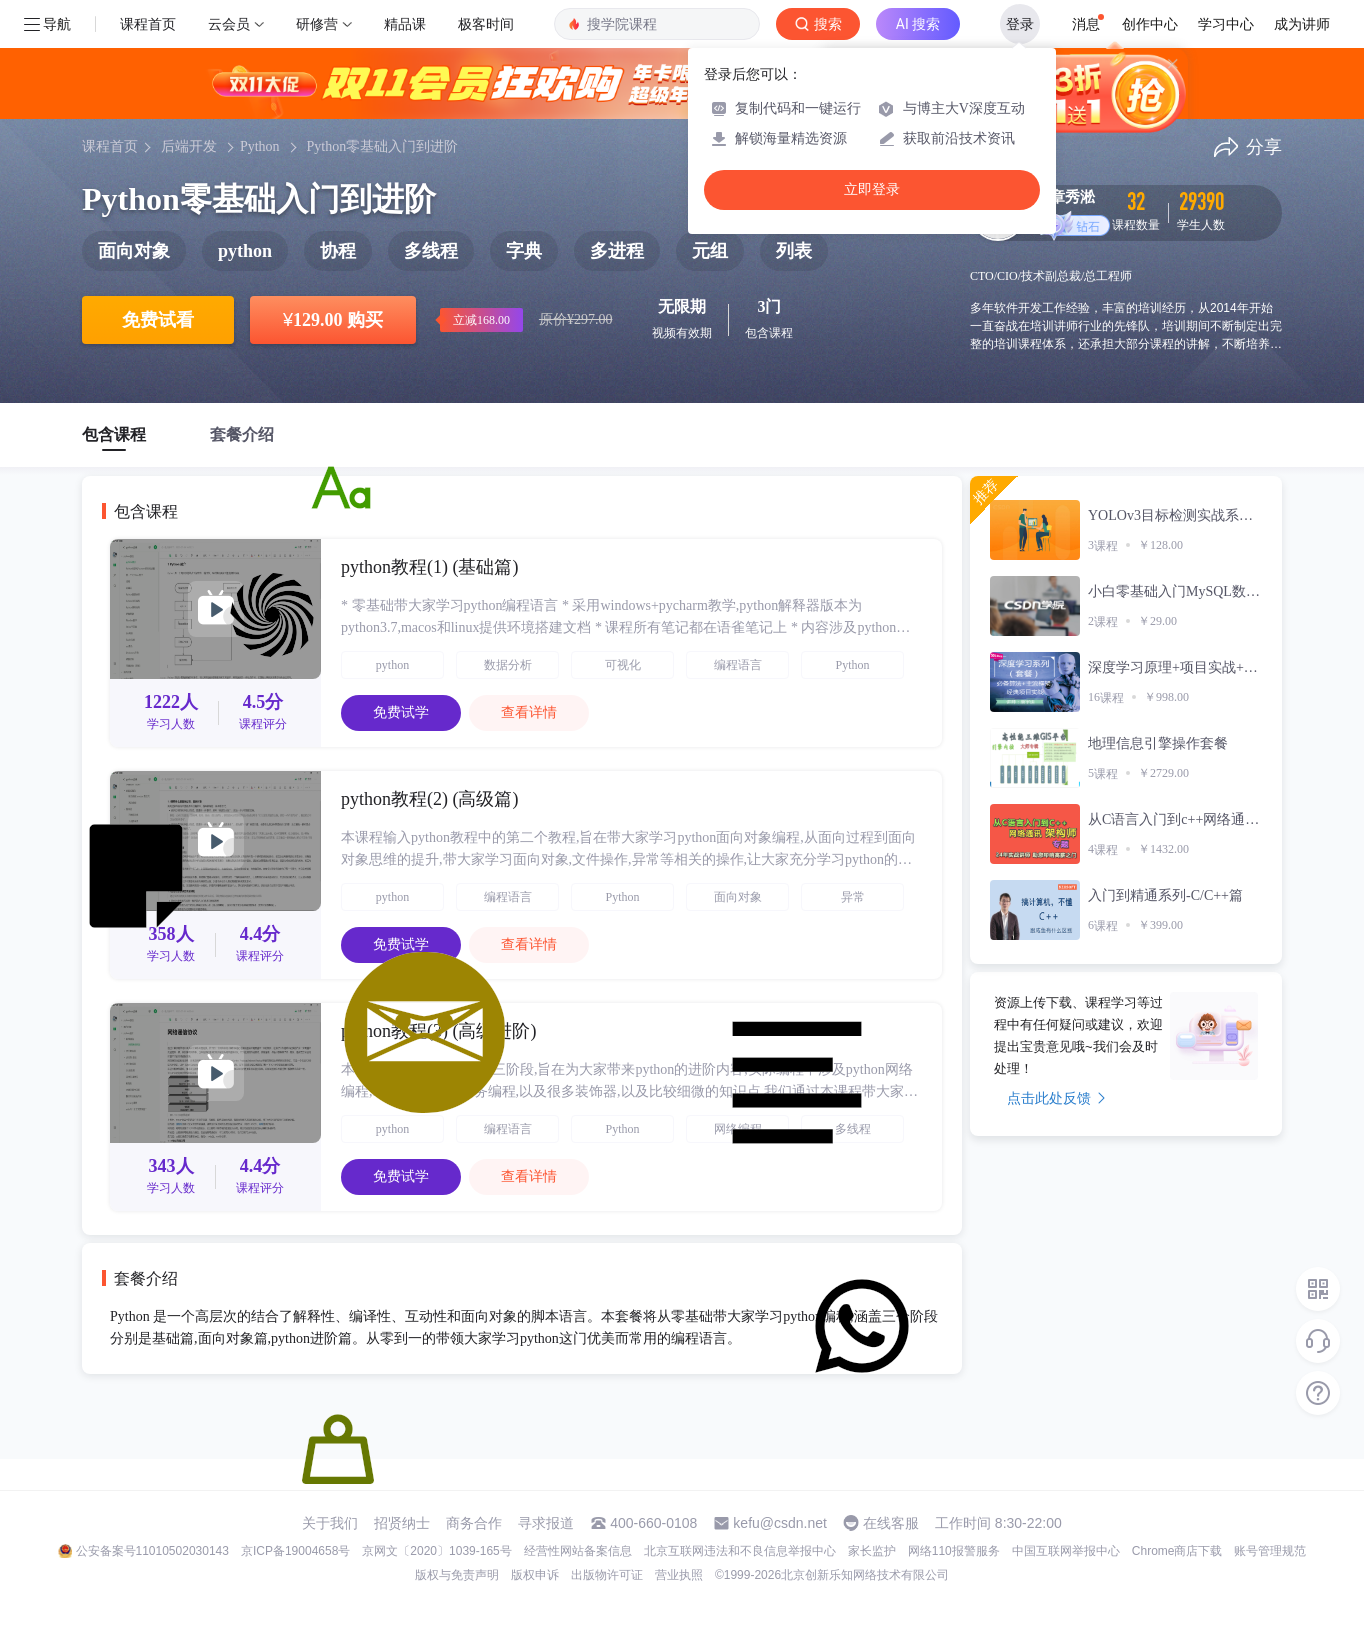 The height and width of the screenshot is (1627, 1364). Describe the element at coordinates (272, 615) in the screenshot. I see `visit the MediaMarkt website or app` at that location.